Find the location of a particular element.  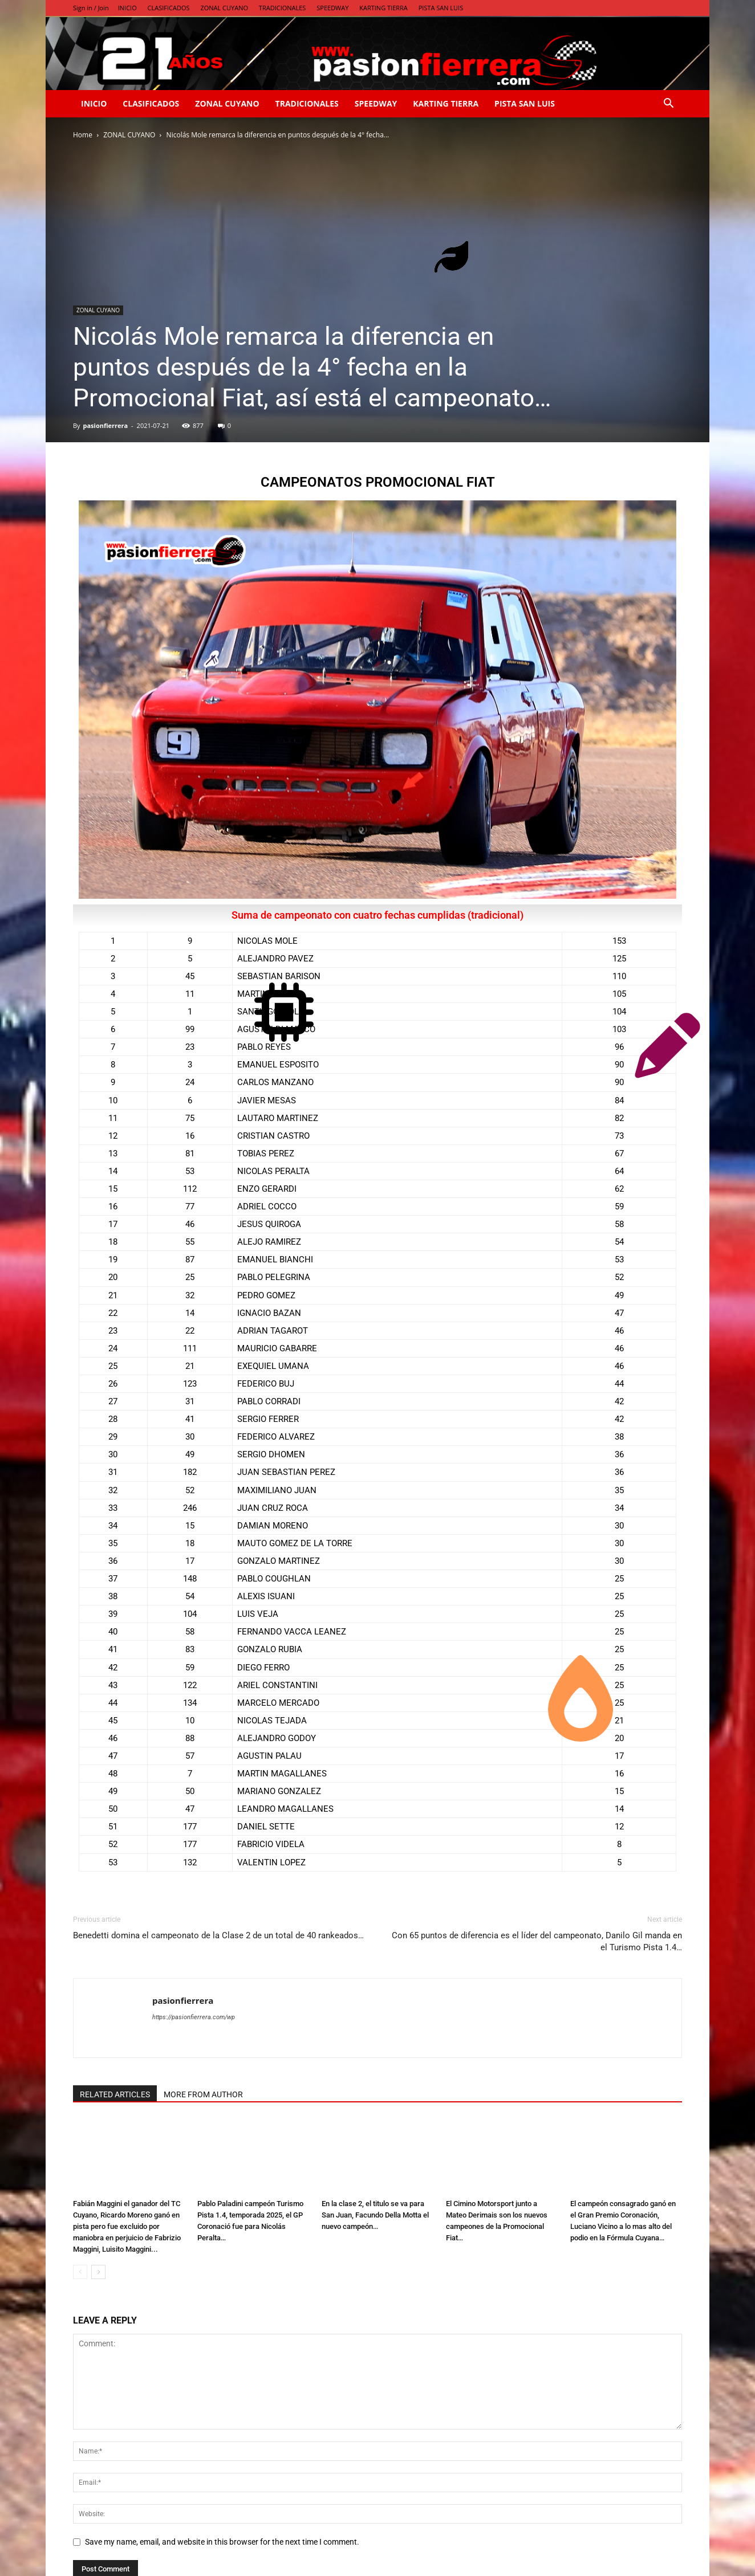

indicates trending or hot content is located at coordinates (581, 1698).